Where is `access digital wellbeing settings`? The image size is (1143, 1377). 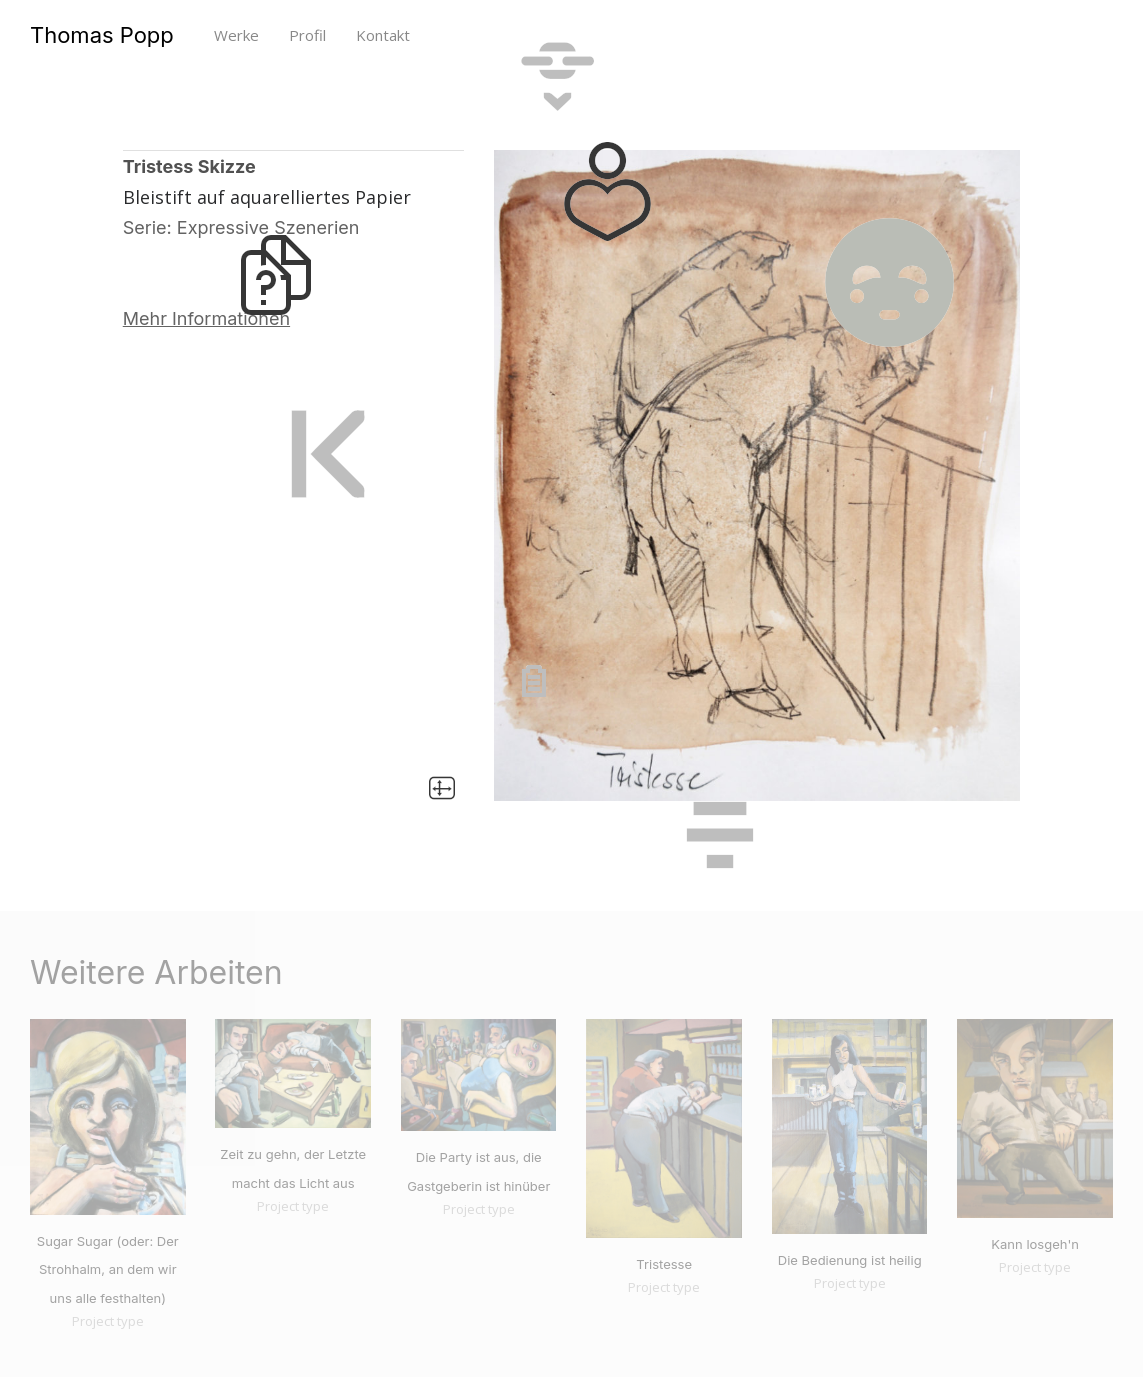
access digital wellbeing settings is located at coordinates (607, 191).